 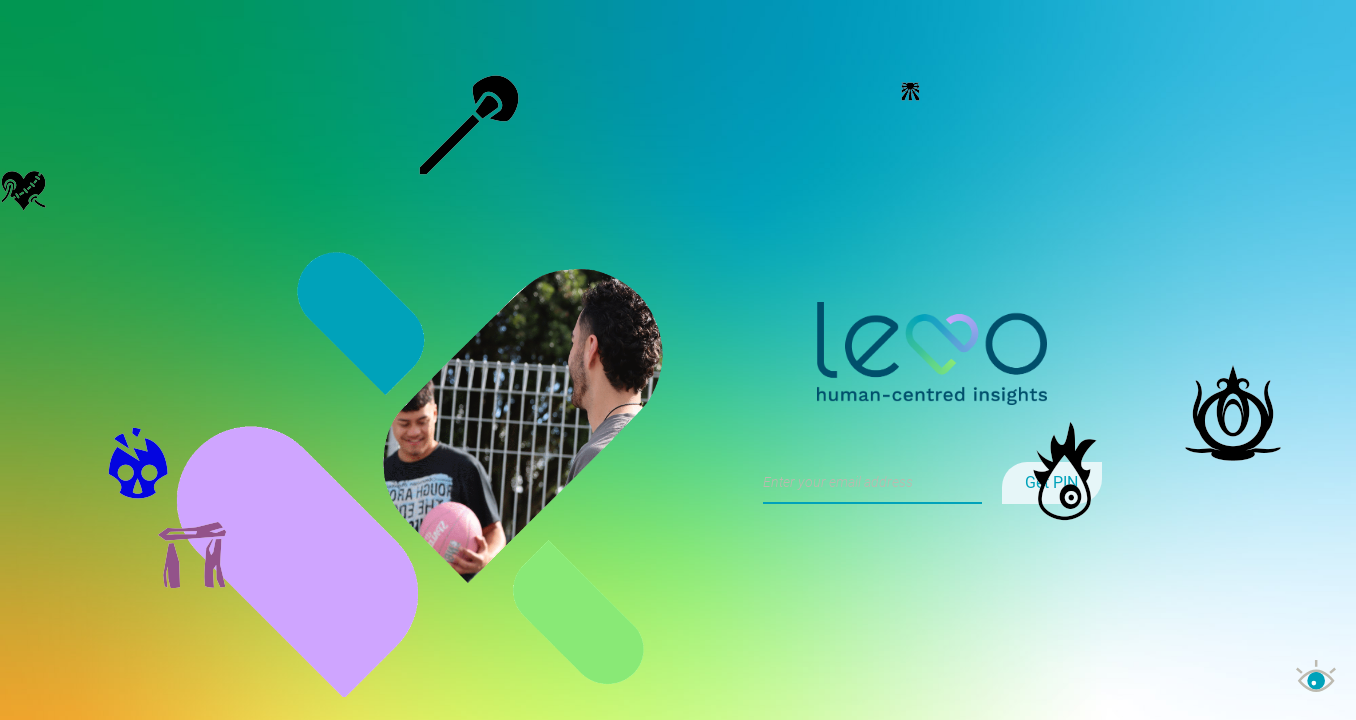 What do you see at coordinates (469, 124) in the screenshot?
I see `dental examination tool icon` at bounding box center [469, 124].